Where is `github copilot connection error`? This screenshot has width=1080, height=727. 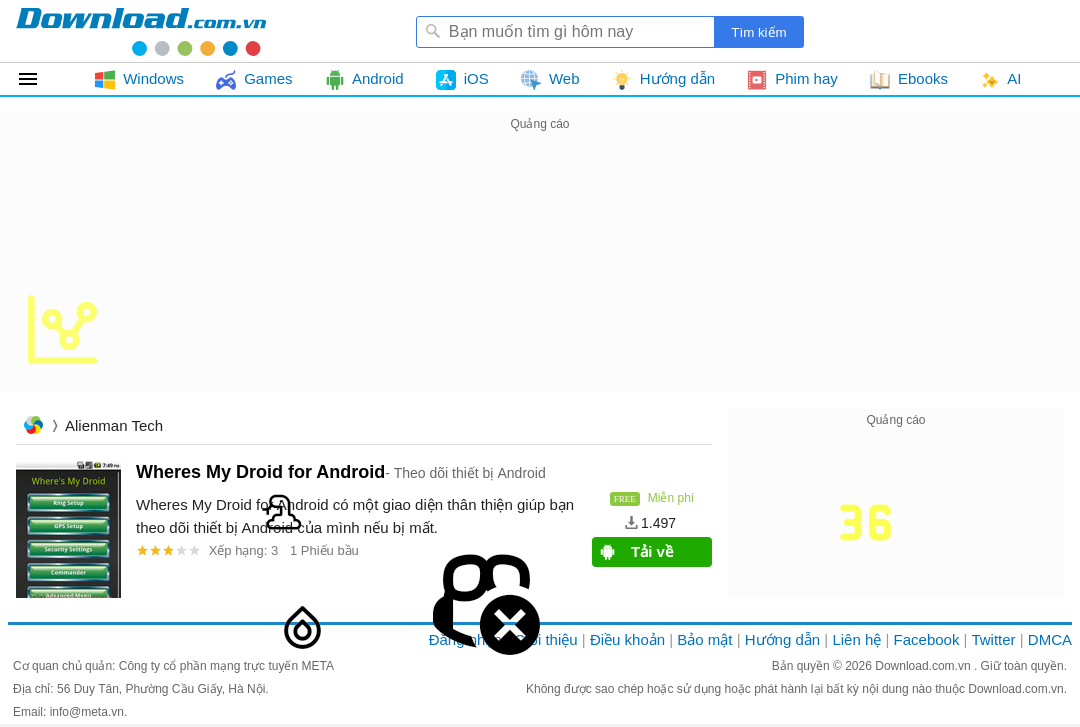
github copilot connection error is located at coordinates (486, 601).